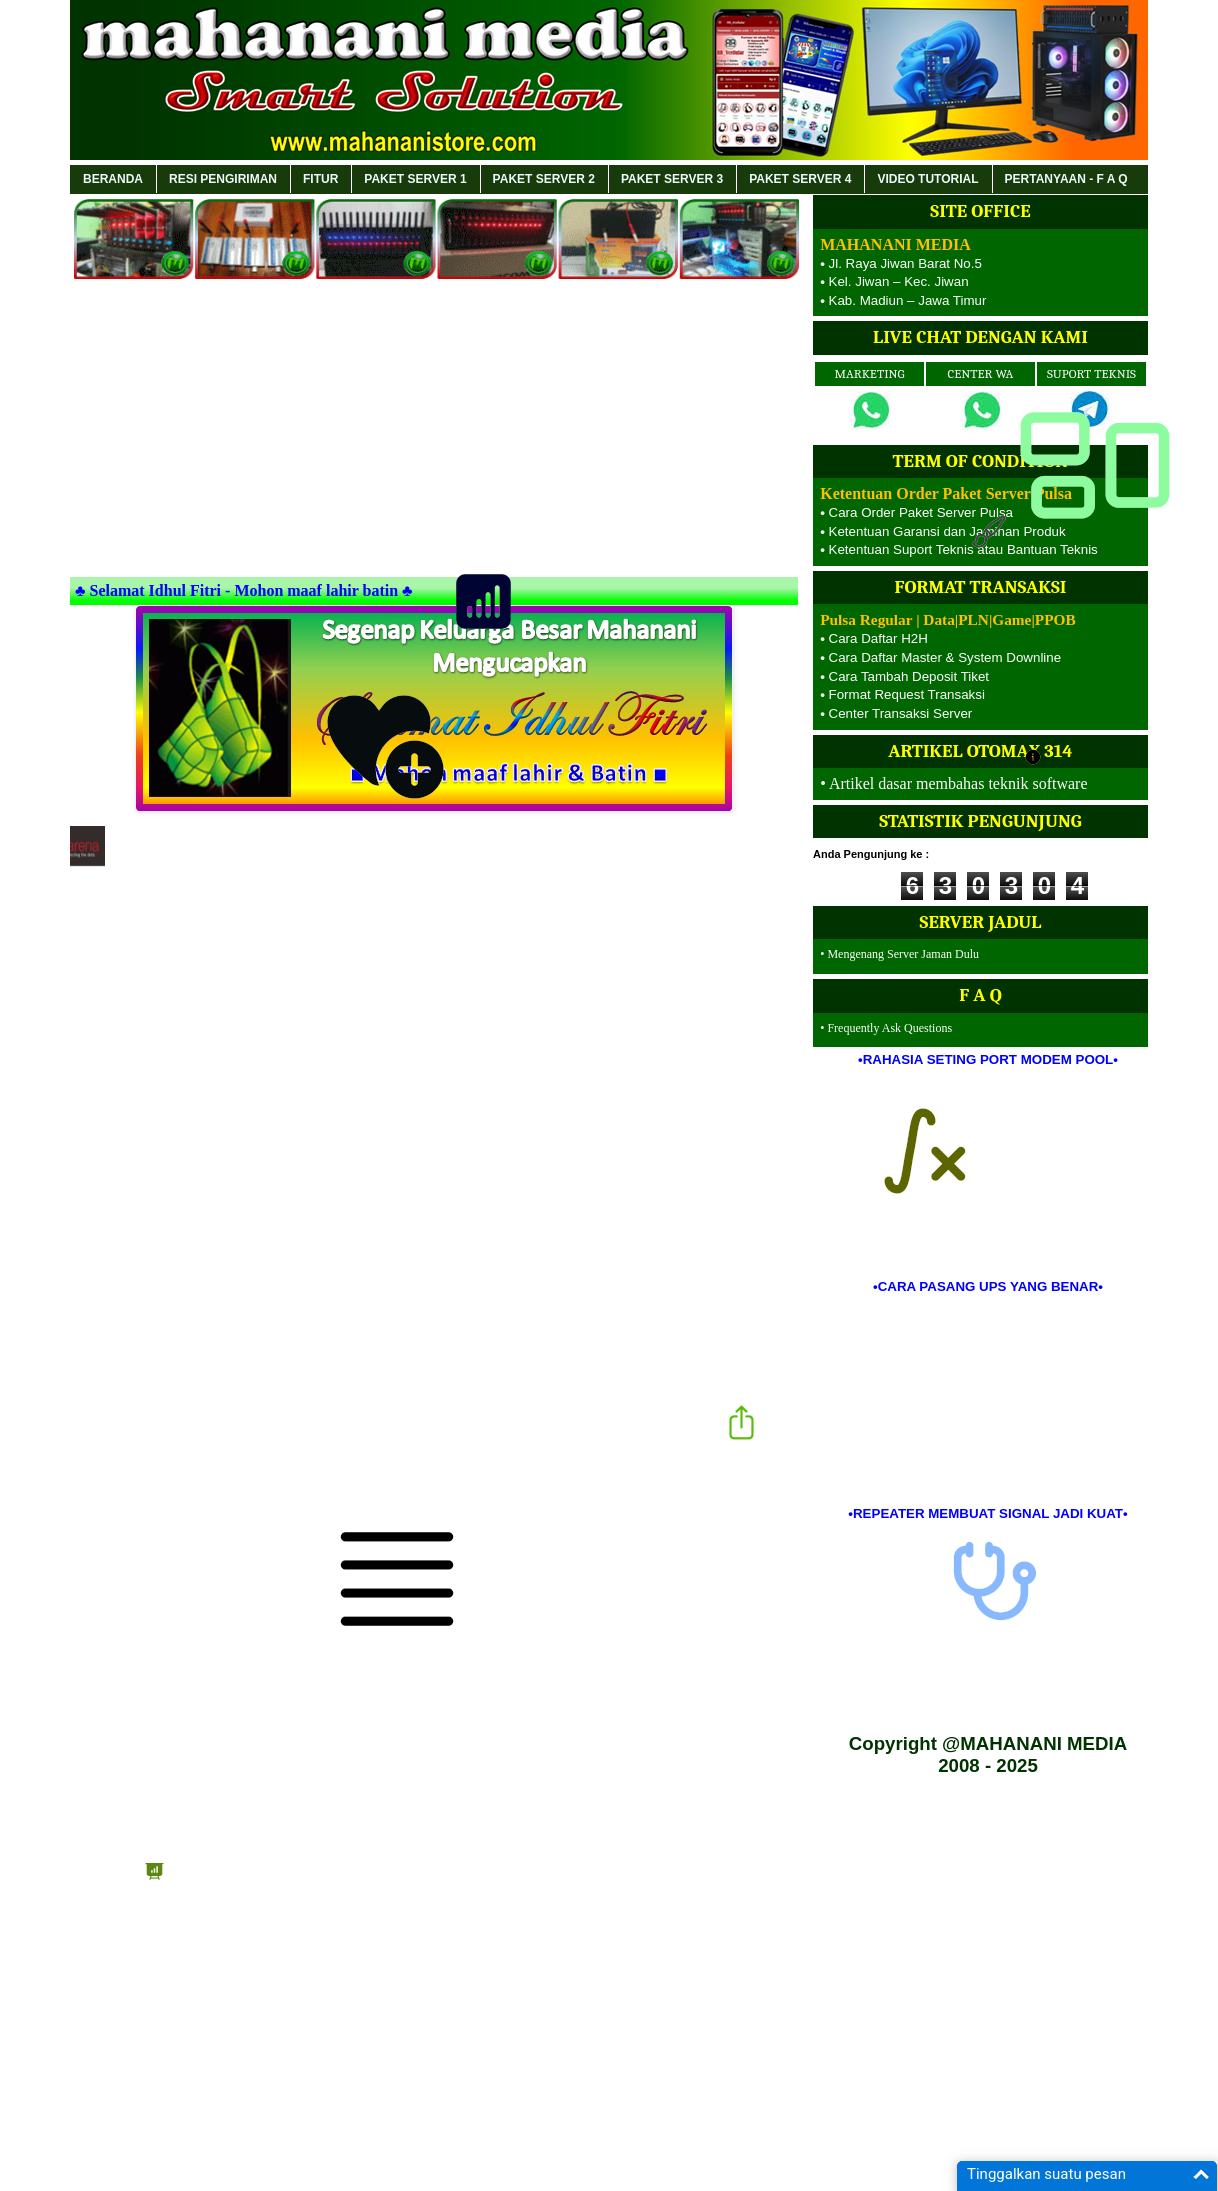 The image size is (1218, 2191). What do you see at coordinates (989, 531) in the screenshot?
I see `access drawing or painting tools` at bounding box center [989, 531].